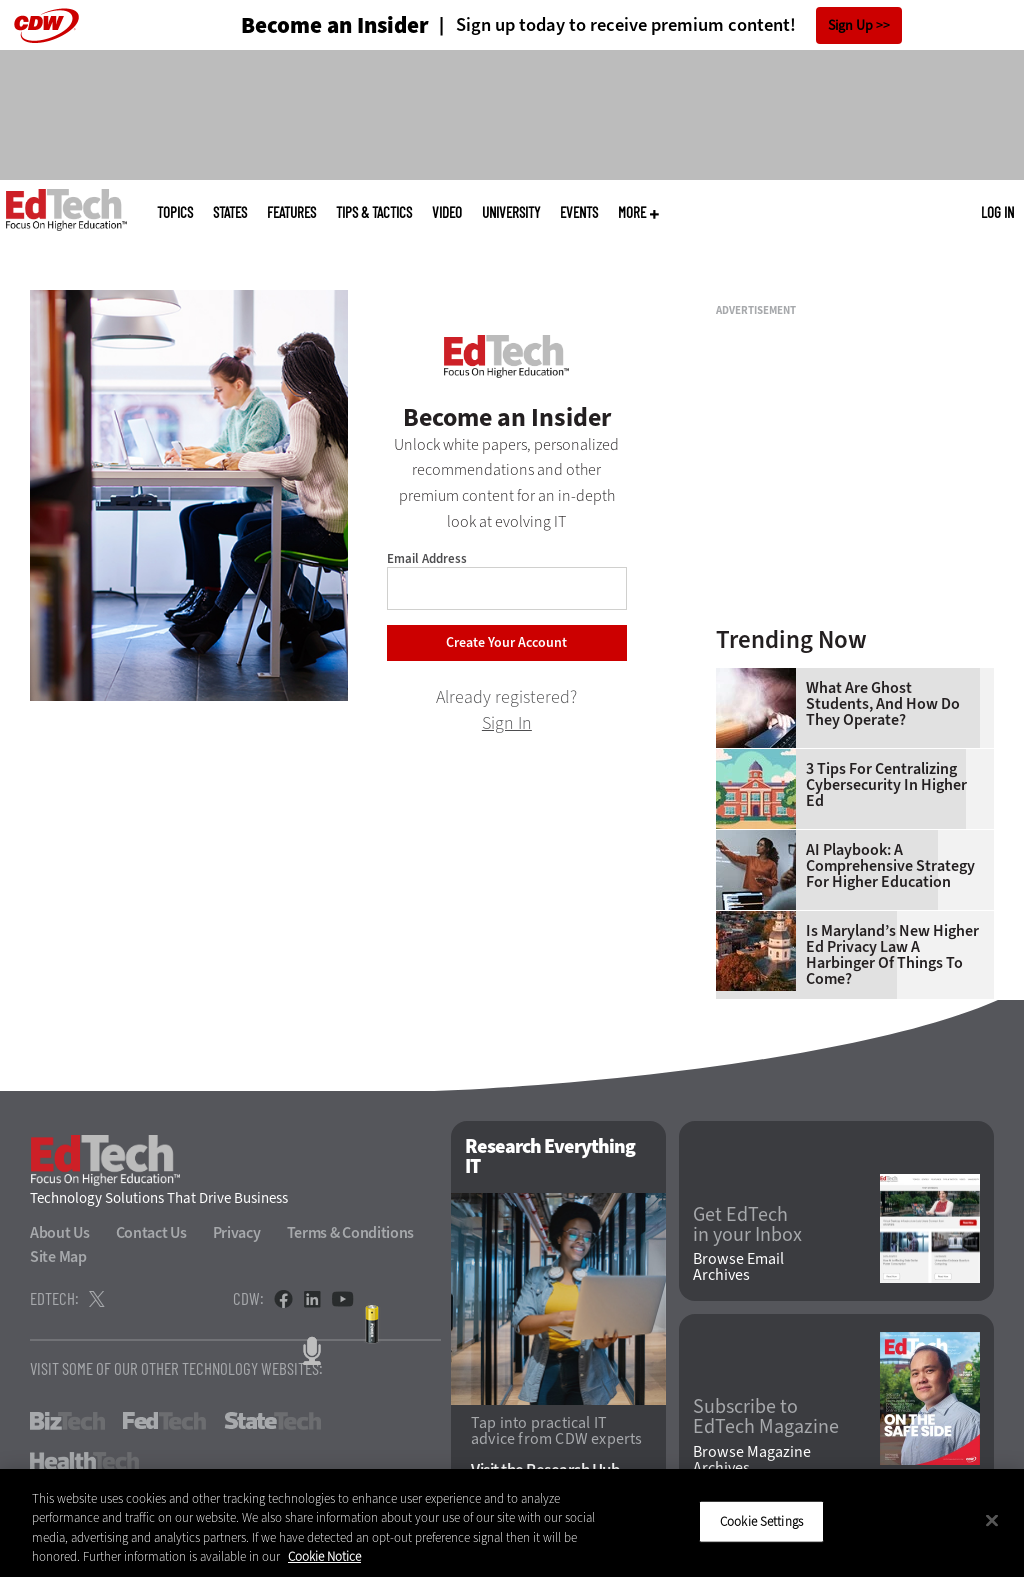  Describe the element at coordinates (372, 1325) in the screenshot. I see `indicates device battery or power status` at that location.